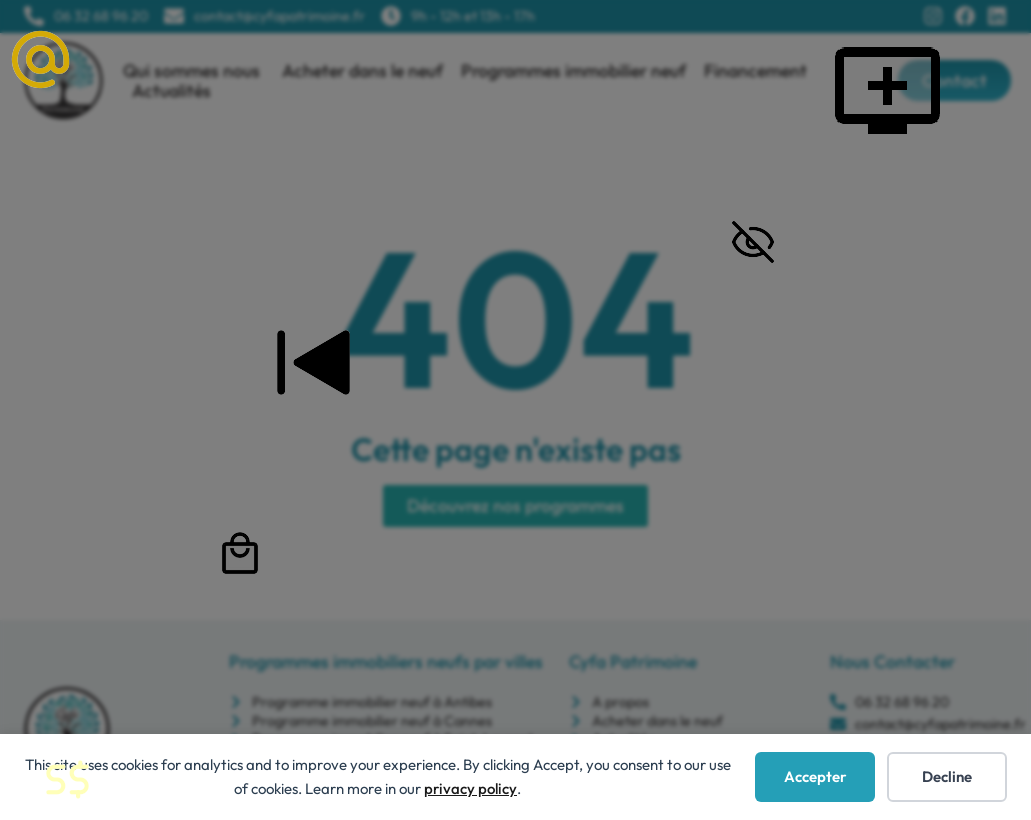 The image size is (1031, 820). Describe the element at coordinates (887, 90) in the screenshot. I see `add video to watch queue` at that location.